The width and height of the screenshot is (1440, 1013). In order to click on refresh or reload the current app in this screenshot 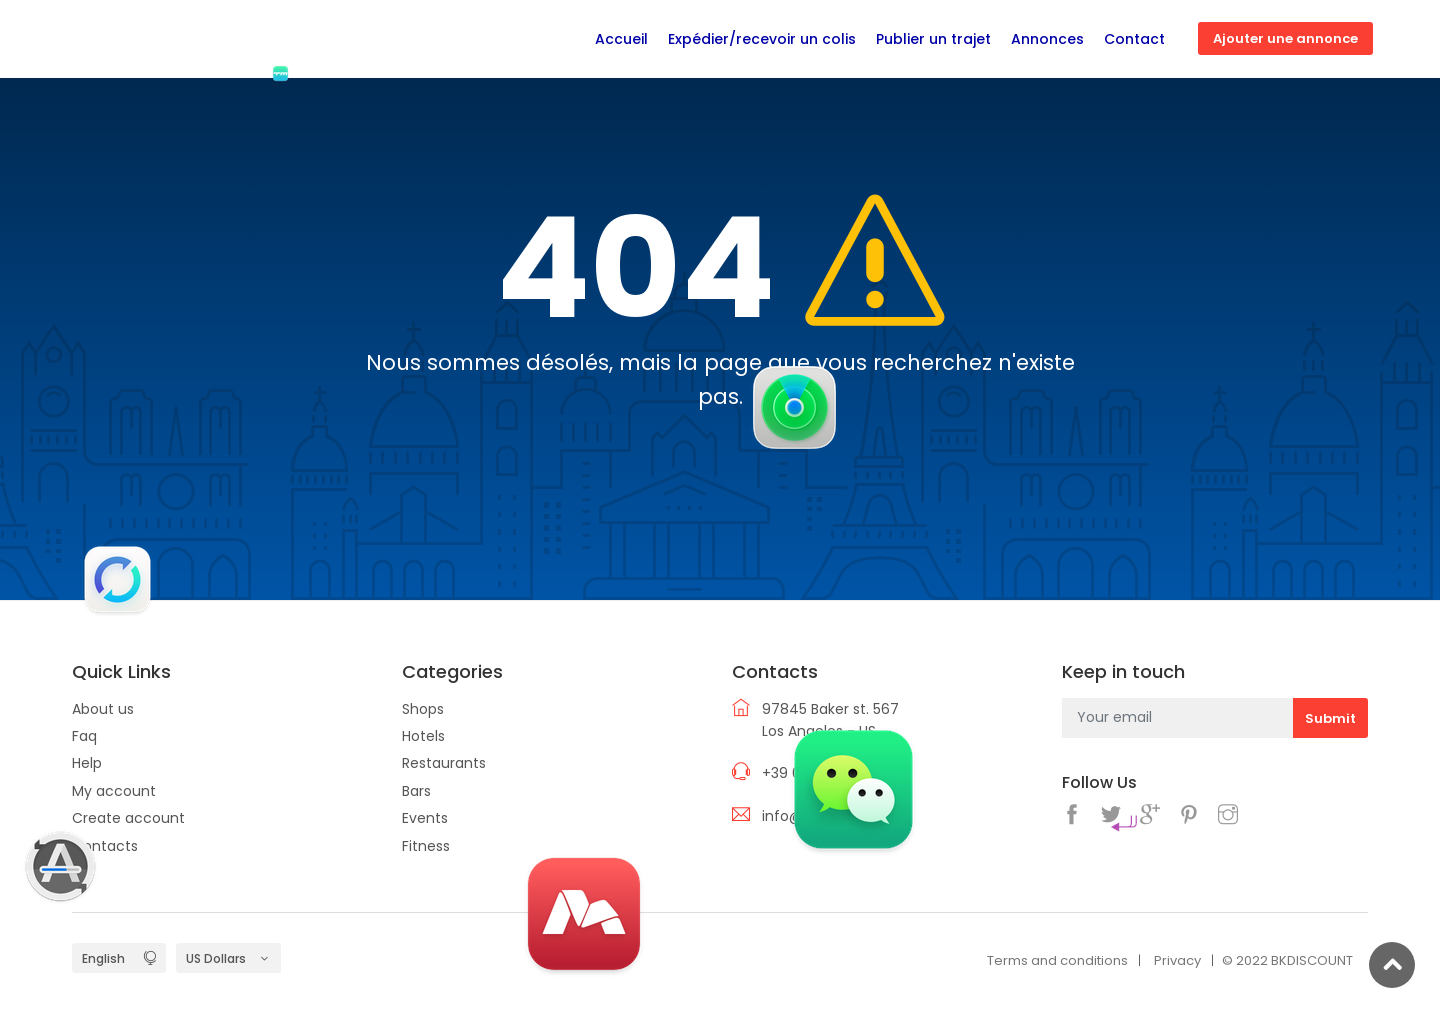, I will do `click(117, 579)`.